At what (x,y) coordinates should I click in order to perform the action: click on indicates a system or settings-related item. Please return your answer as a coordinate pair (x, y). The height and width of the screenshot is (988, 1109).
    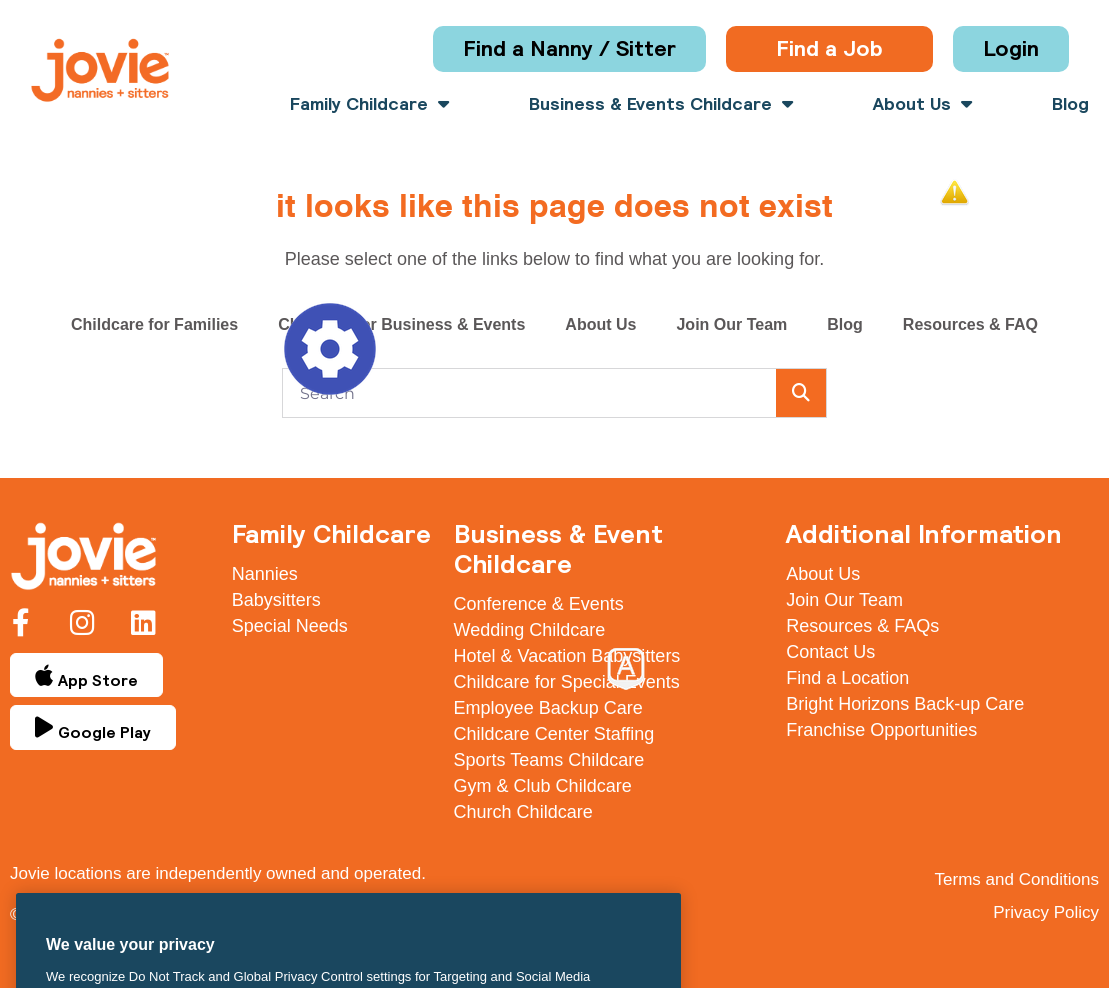
    Looking at the image, I should click on (330, 349).